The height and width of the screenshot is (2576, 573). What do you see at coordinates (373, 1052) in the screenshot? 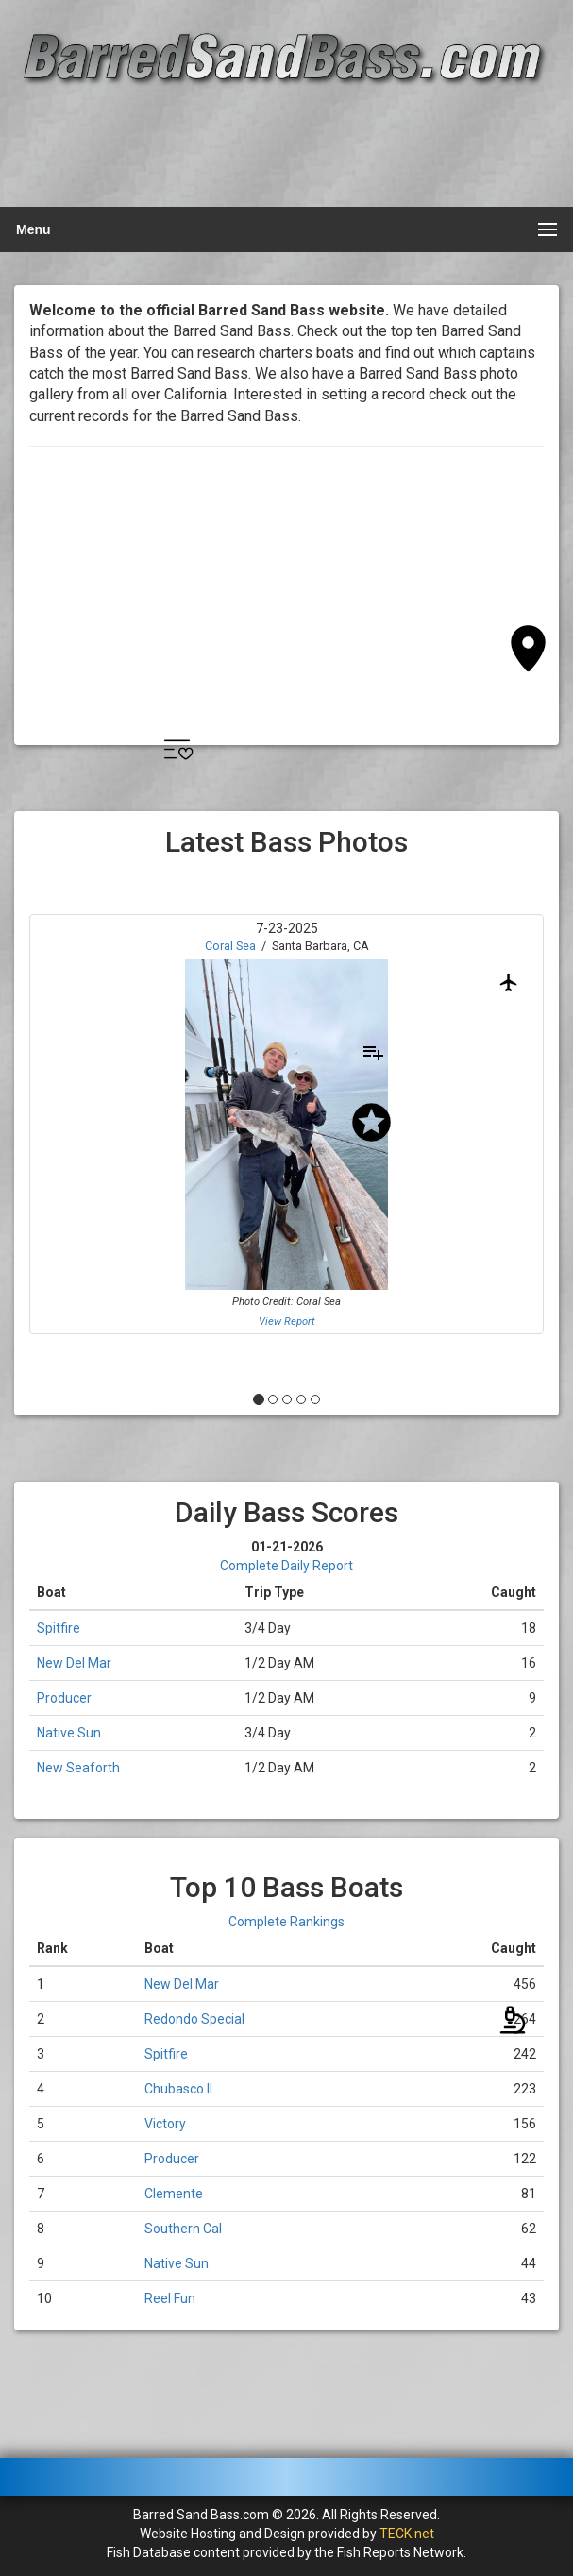
I see `add a new item to your playlist` at bounding box center [373, 1052].